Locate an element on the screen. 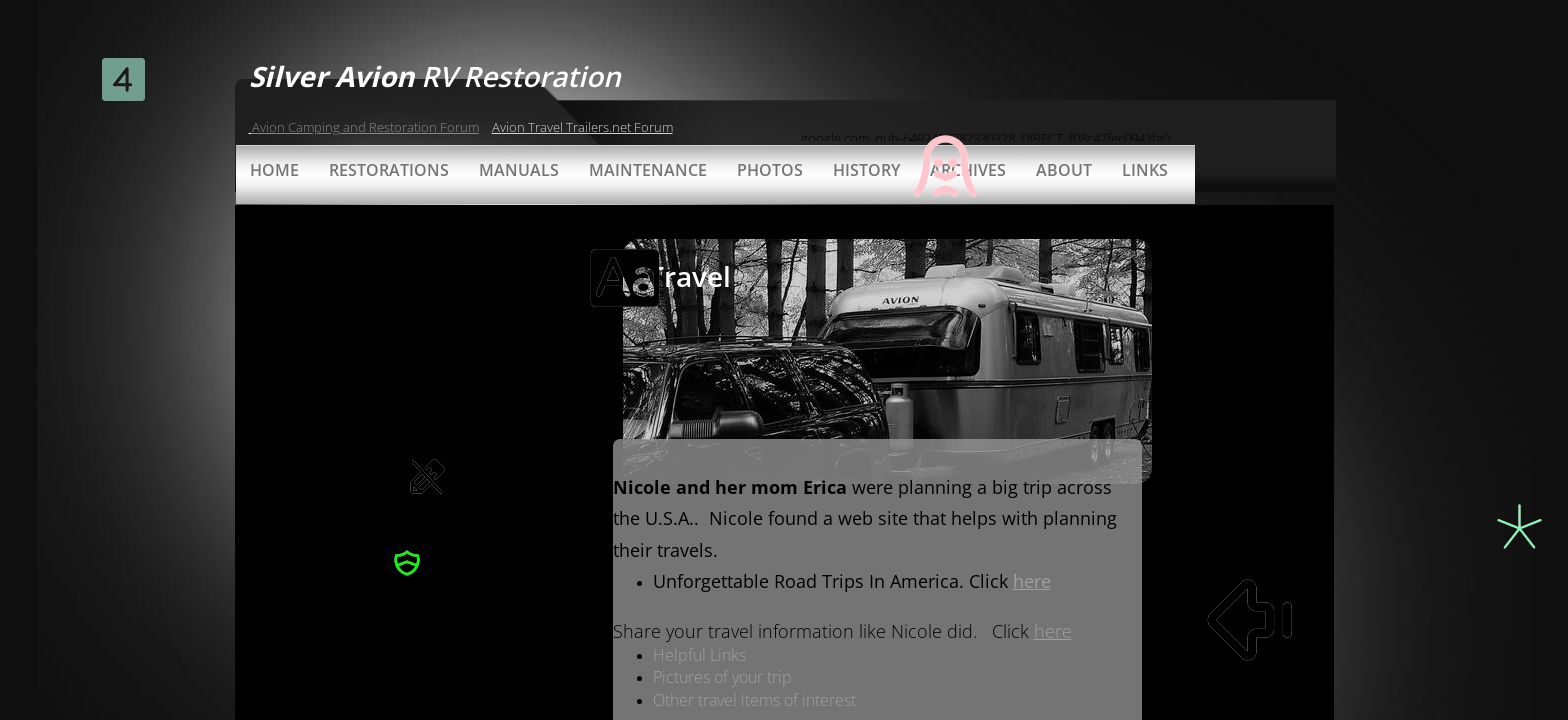 This screenshot has height=720, width=1568. editing is disabled is located at coordinates (427, 477).